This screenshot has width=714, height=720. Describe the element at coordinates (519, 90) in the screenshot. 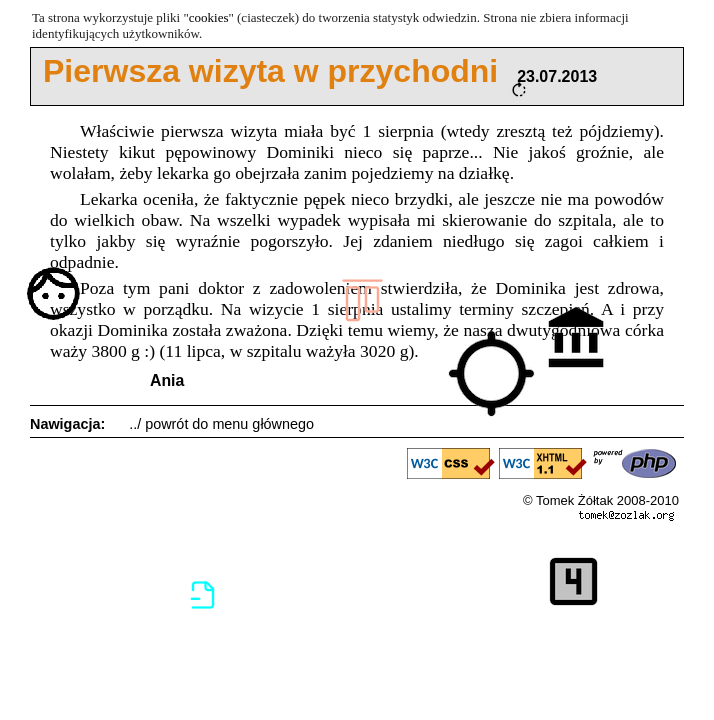

I see `rotate image clockwise` at that location.